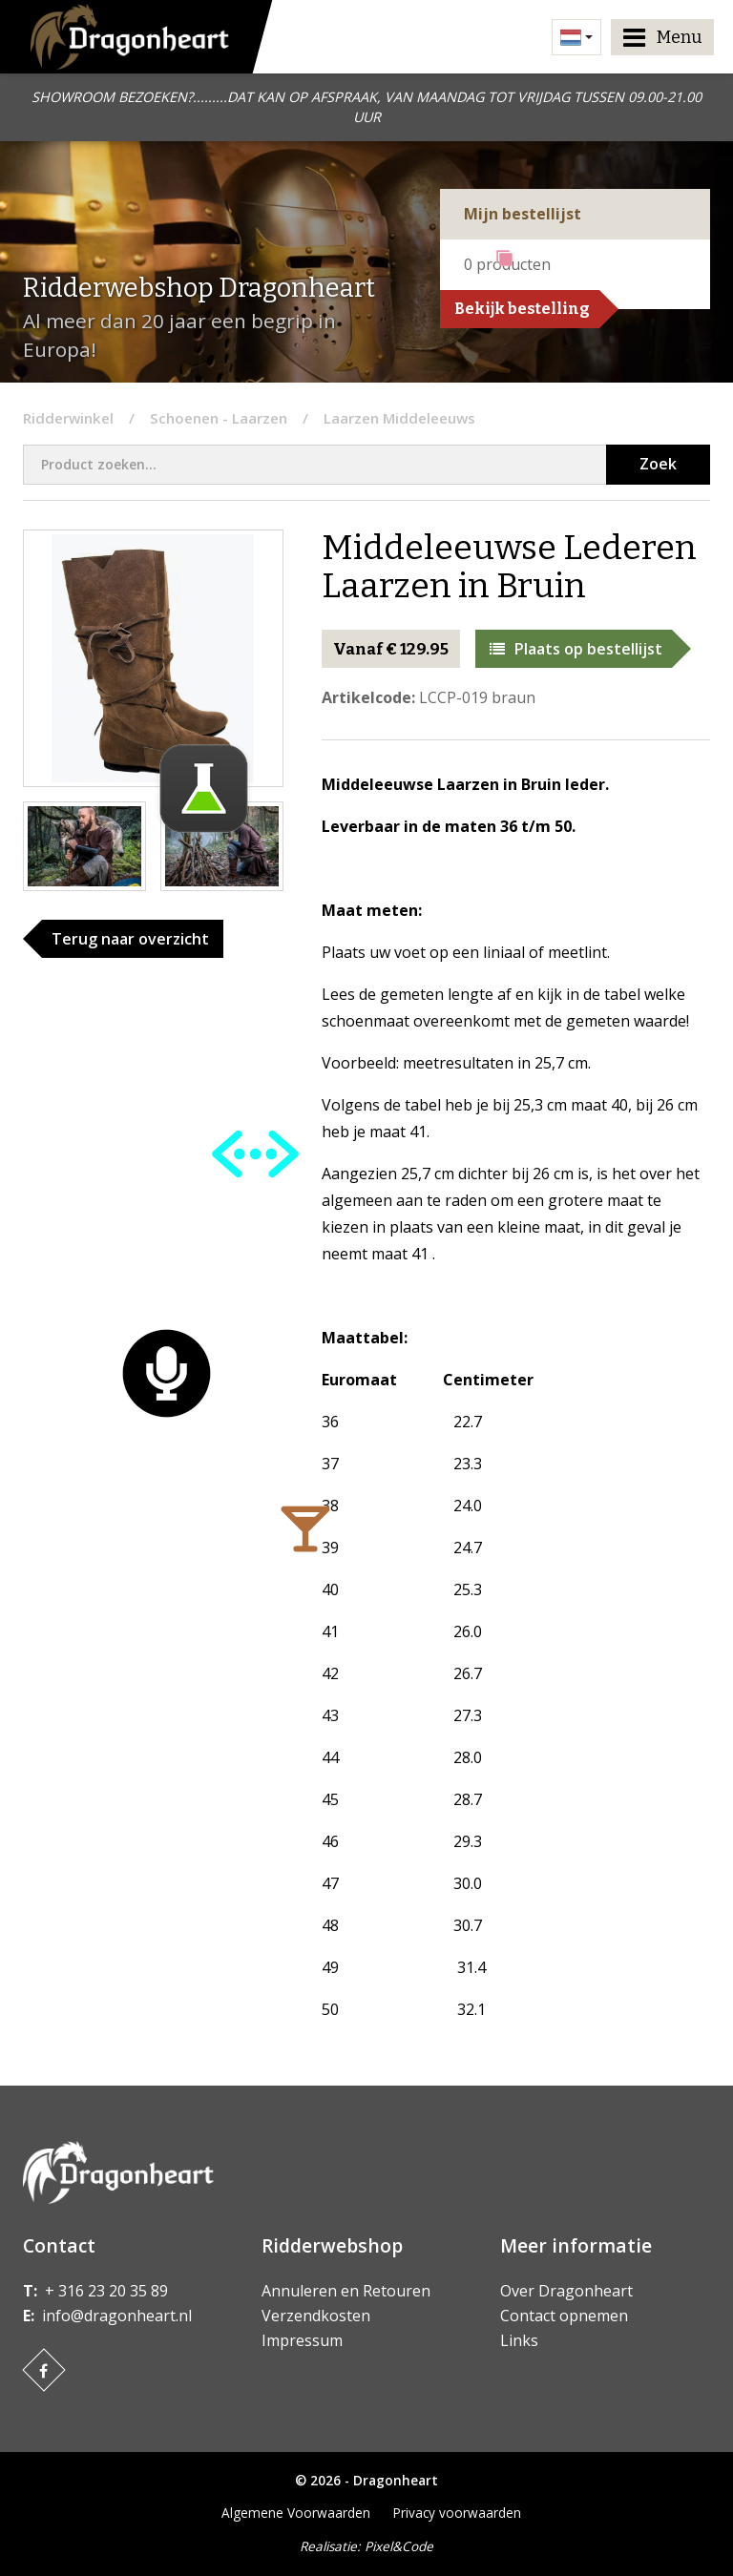  What do you see at coordinates (203, 788) in the screenshot?
I see `open science or chemistry application` at bounding box center [203, 788].